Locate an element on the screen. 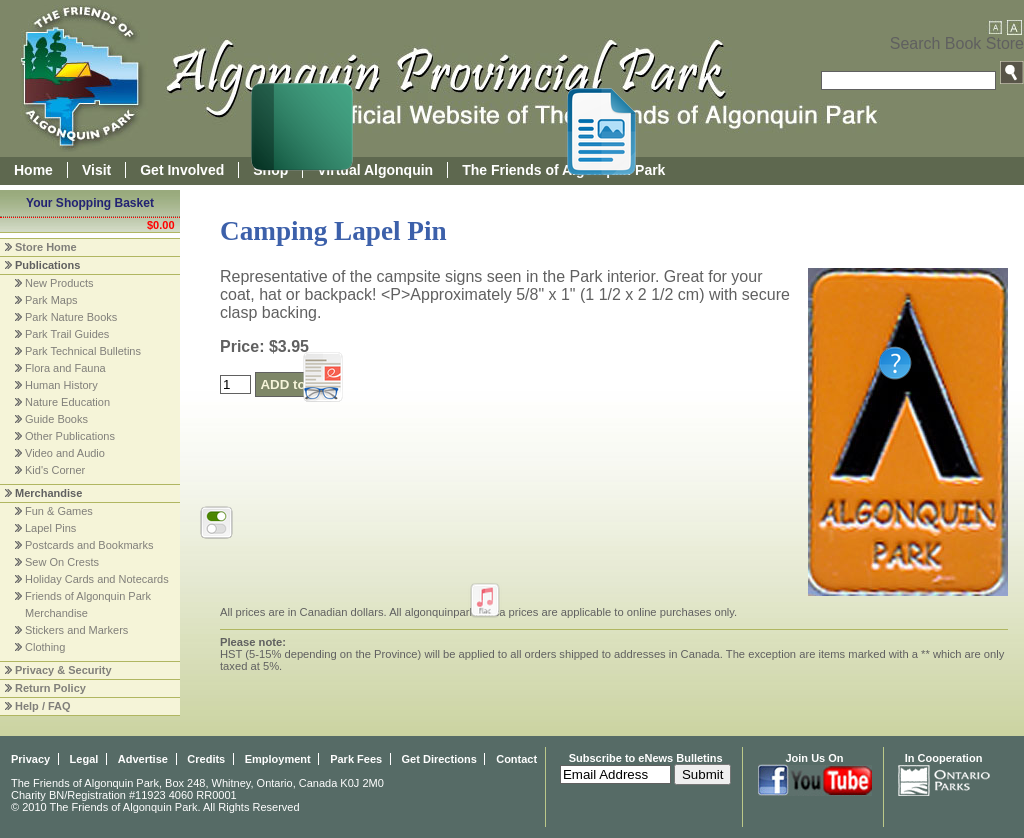 Image resolution: width=1024 pixels, height=838 pixels. open system tweaks or settings customization is located at coordinates (216, 522).